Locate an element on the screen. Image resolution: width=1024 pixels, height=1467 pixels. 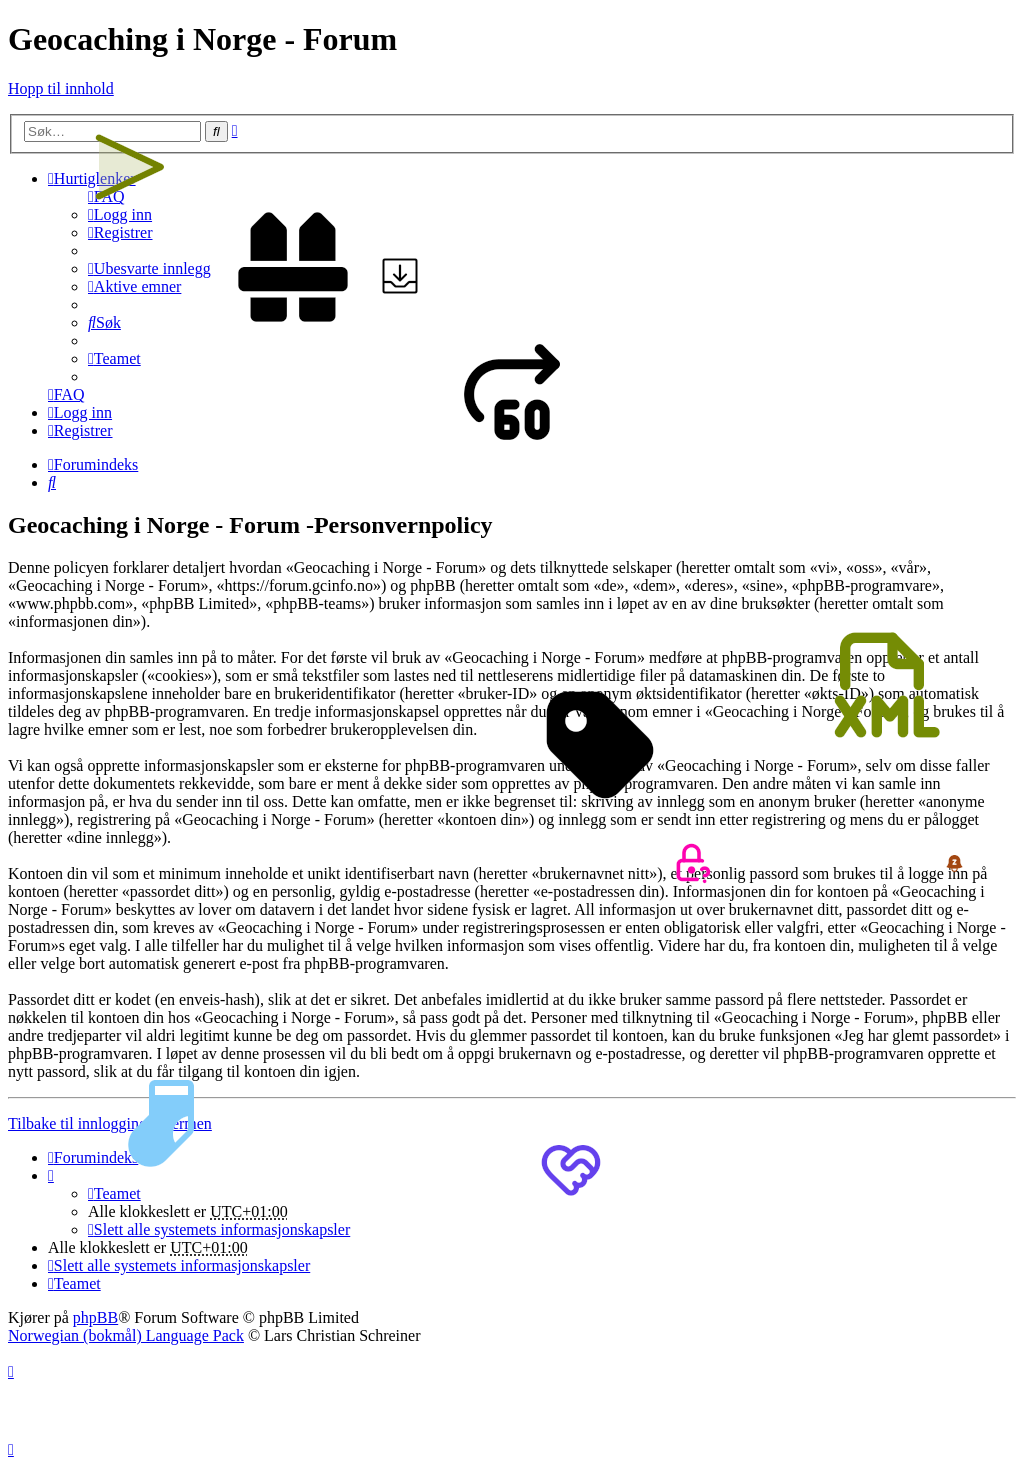
add or manage tags is located at coordinates (600, 745).